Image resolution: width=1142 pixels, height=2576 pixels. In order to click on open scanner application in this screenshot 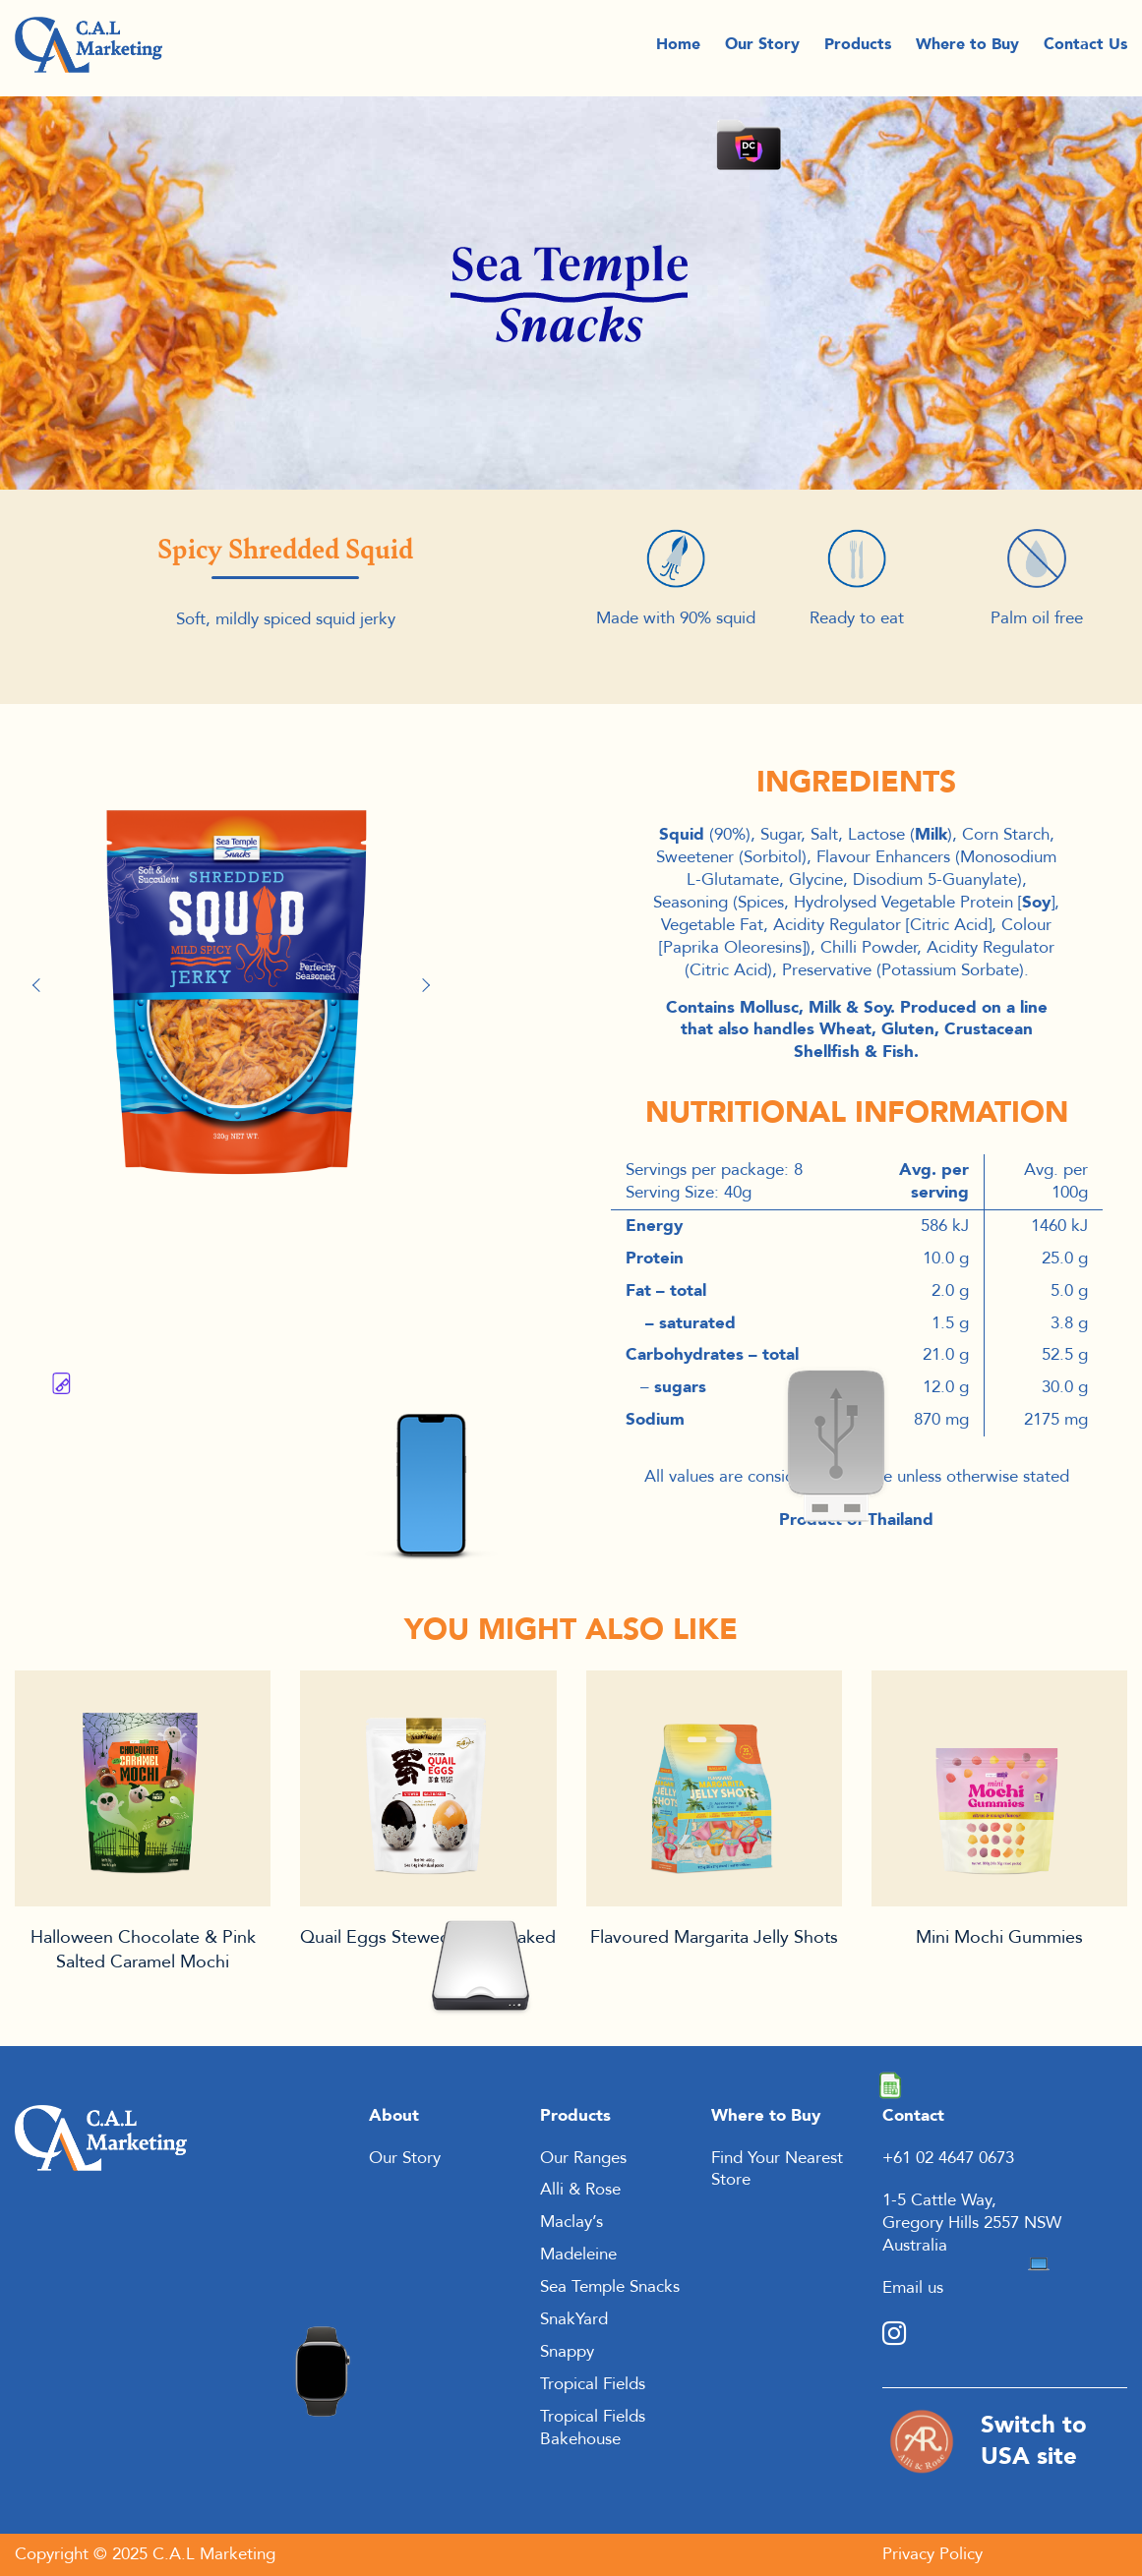, I will do `click(480, 1966)`.